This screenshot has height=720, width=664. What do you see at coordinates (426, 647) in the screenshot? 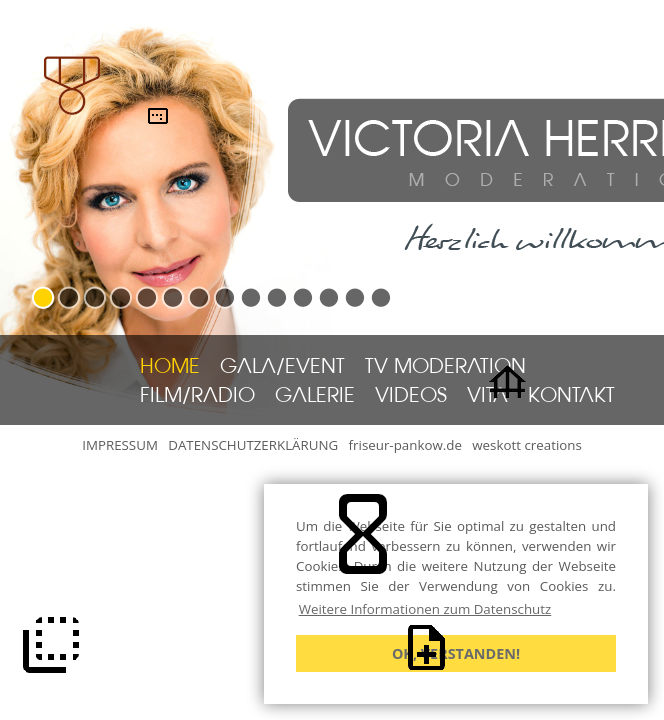
I see `create a new note or document` at bounding box center [426, 647].